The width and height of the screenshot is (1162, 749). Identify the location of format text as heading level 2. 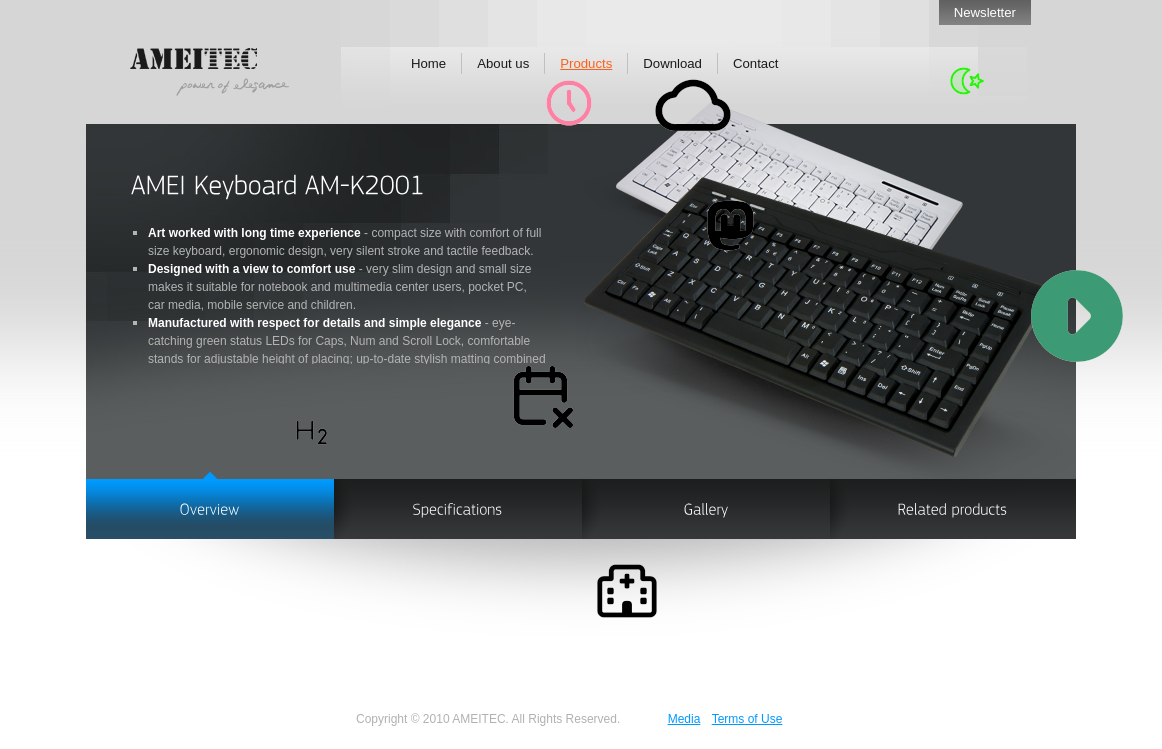
(310, 432).